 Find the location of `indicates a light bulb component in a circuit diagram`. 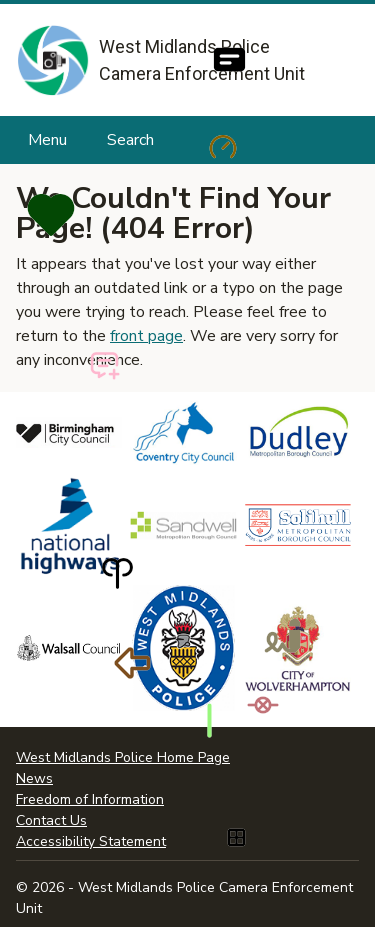

indicates a light bulb component in a circuit diagram is located at coordinates (263, 705).